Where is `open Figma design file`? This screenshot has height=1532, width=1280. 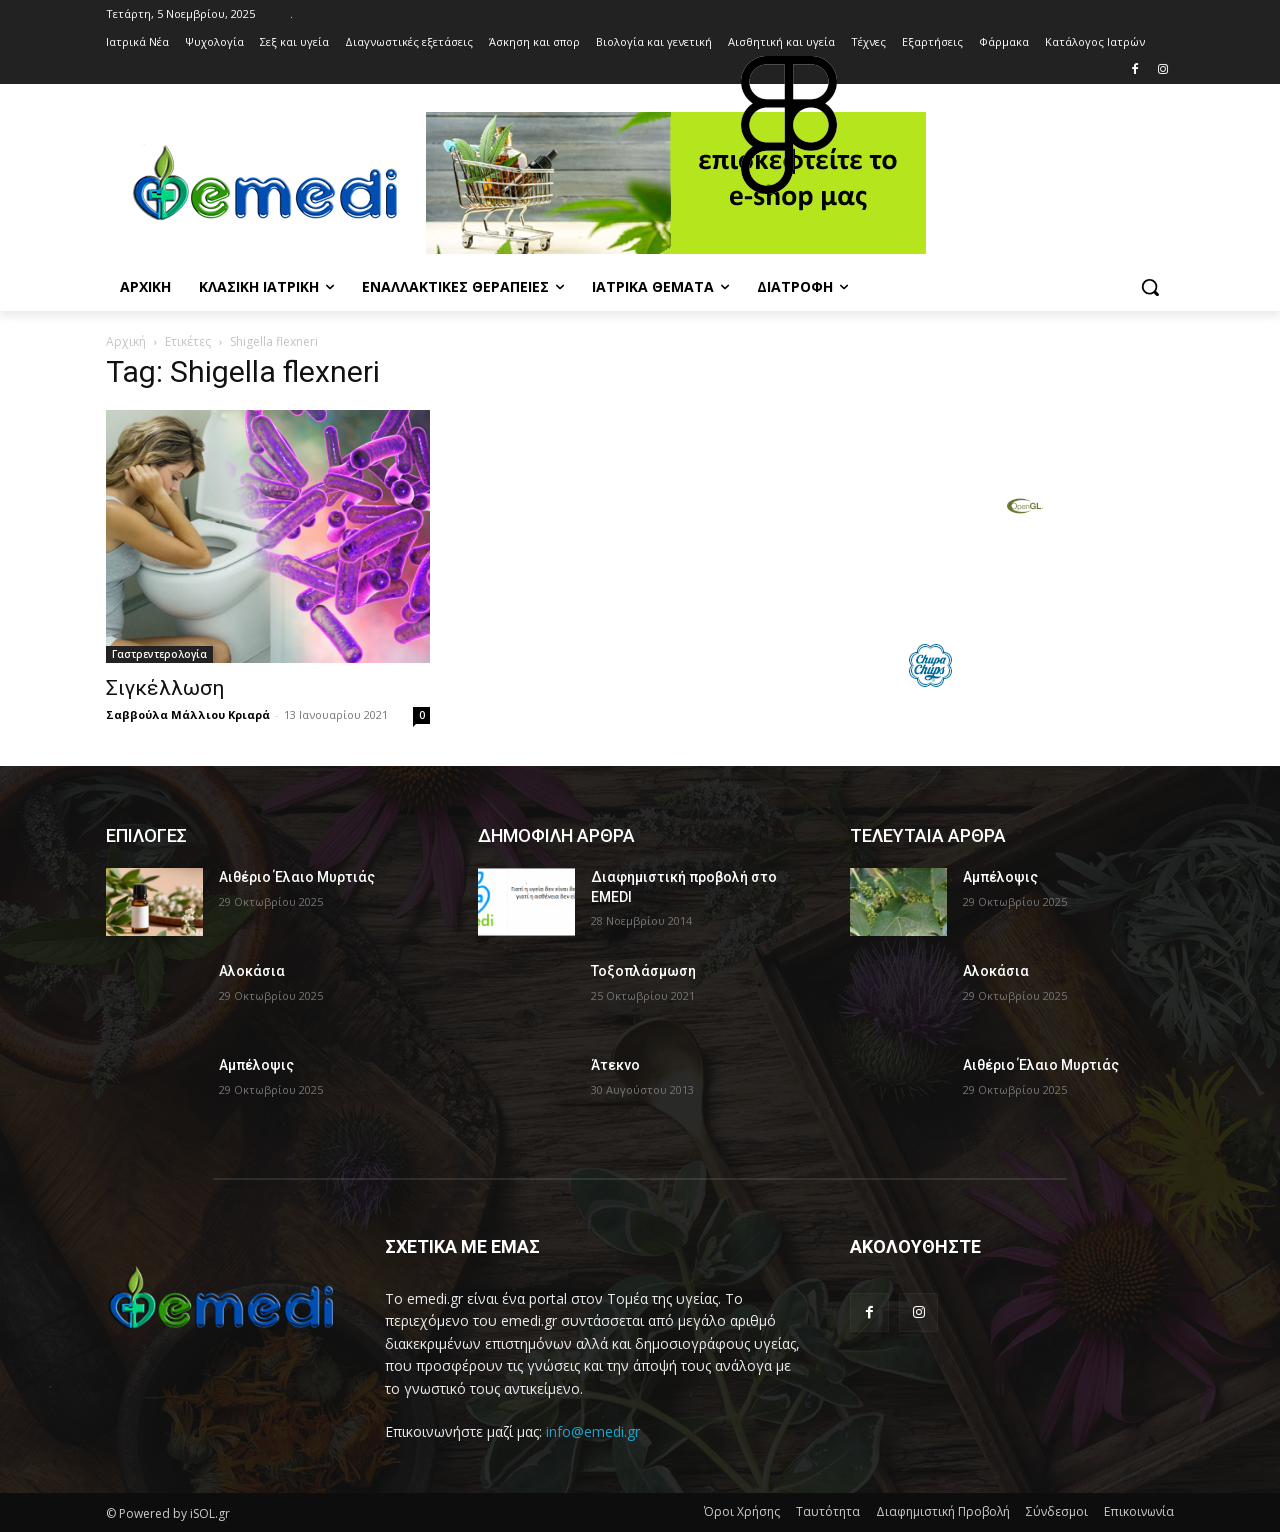
open Figma design file is located at coordinates (789, 125).